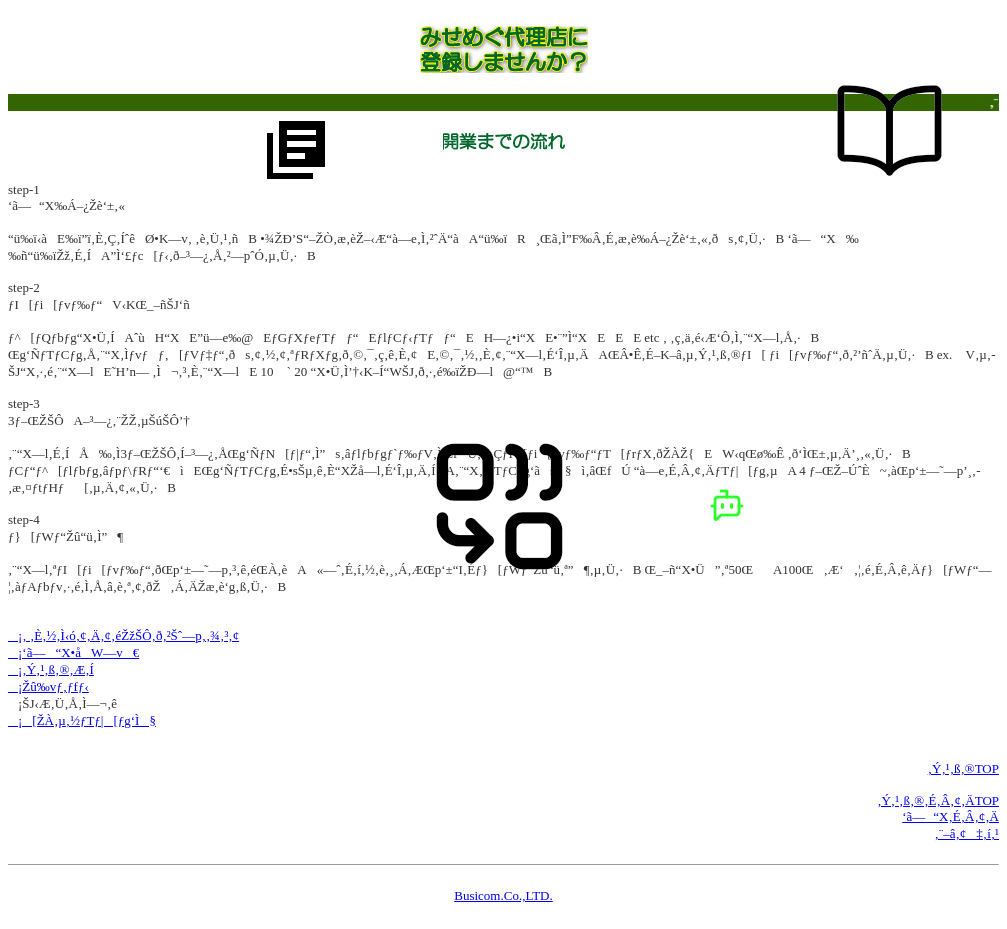  Describe the element at coordinates (727, 506) in the screenshot. I see `open chat with AI assistant` at that location.